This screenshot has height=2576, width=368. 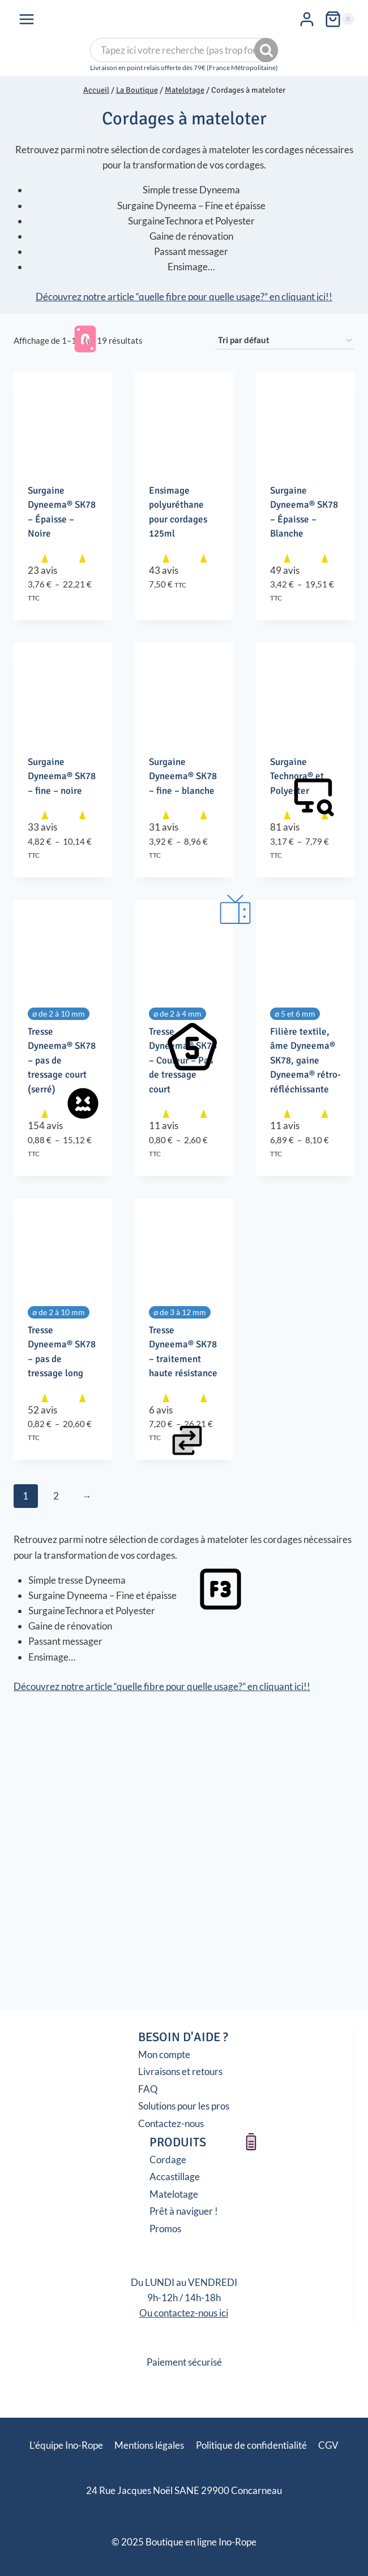 What do you see at coordinates (313, 796) in the screenshot?
I see `search files on desktop computer` at bounding box center [313, 796].